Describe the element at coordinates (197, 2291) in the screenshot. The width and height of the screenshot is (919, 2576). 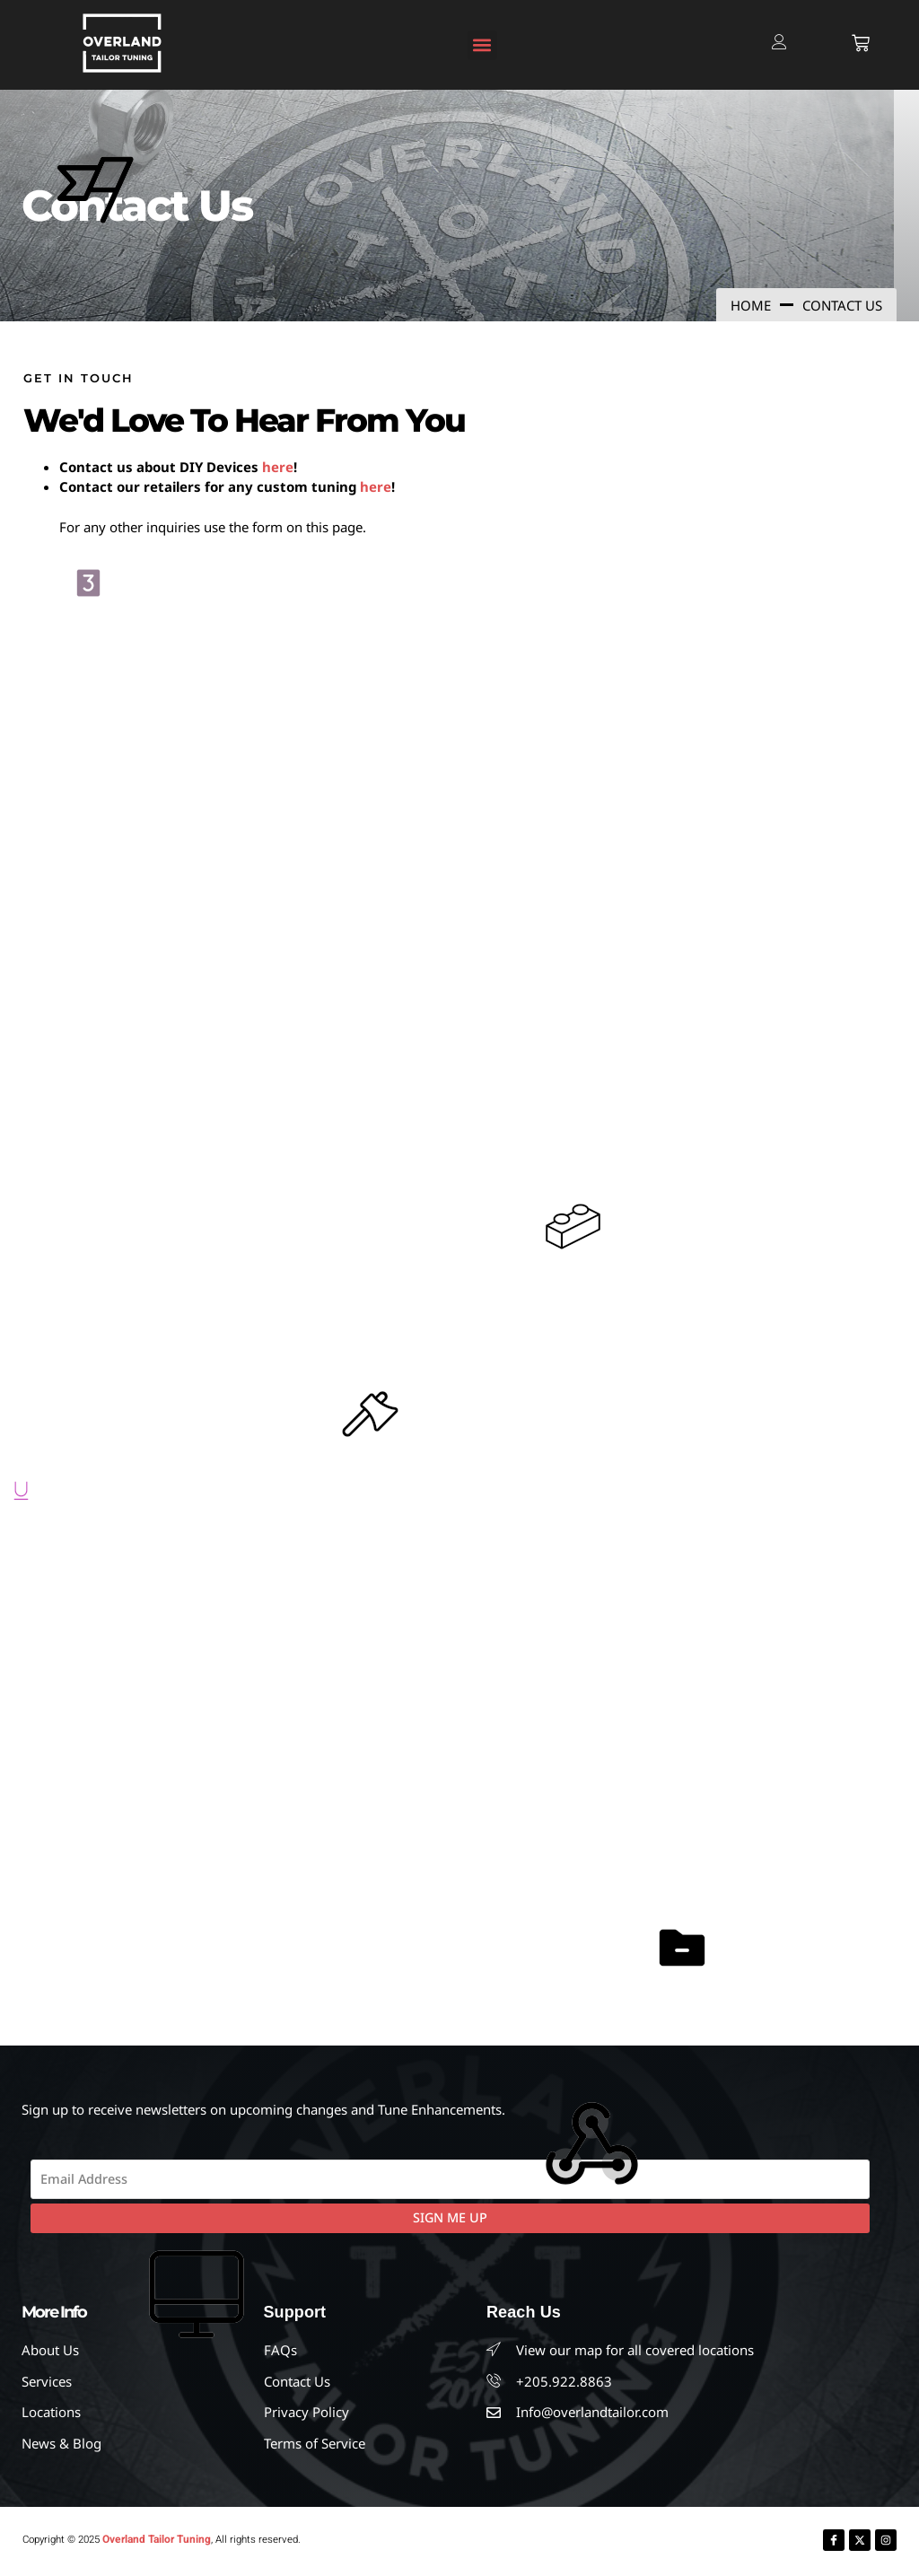
I see `switch to desktop view` at that location.